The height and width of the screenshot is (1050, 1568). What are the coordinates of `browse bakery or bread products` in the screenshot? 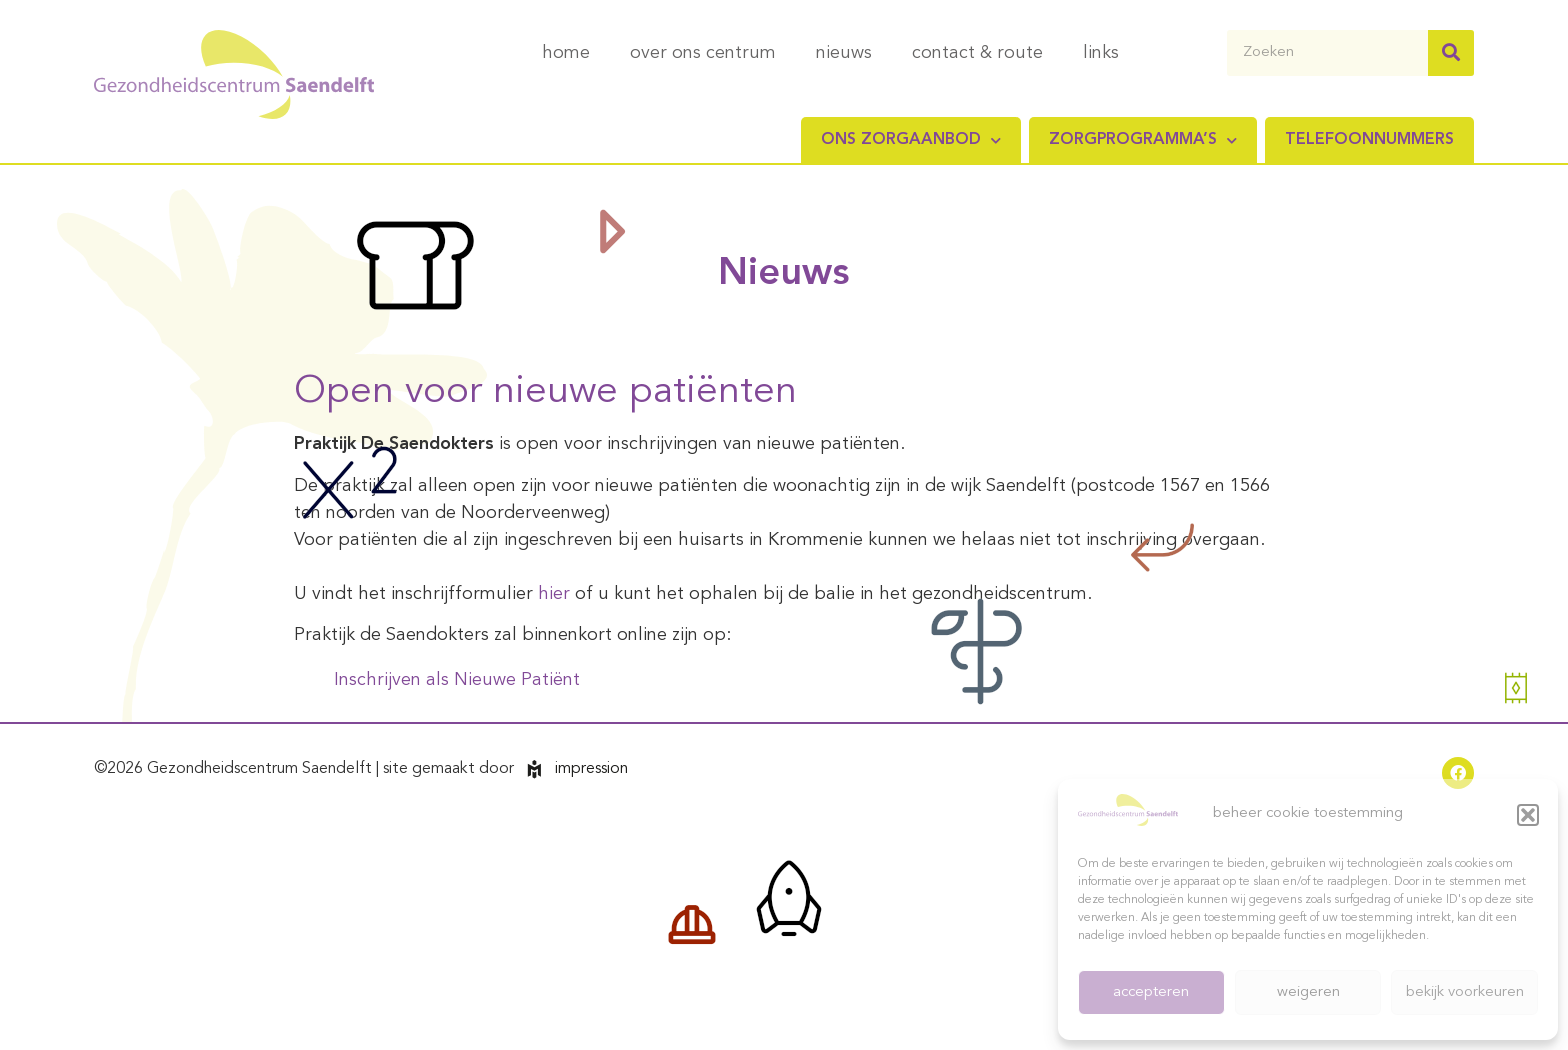 It's located at (417, 265).